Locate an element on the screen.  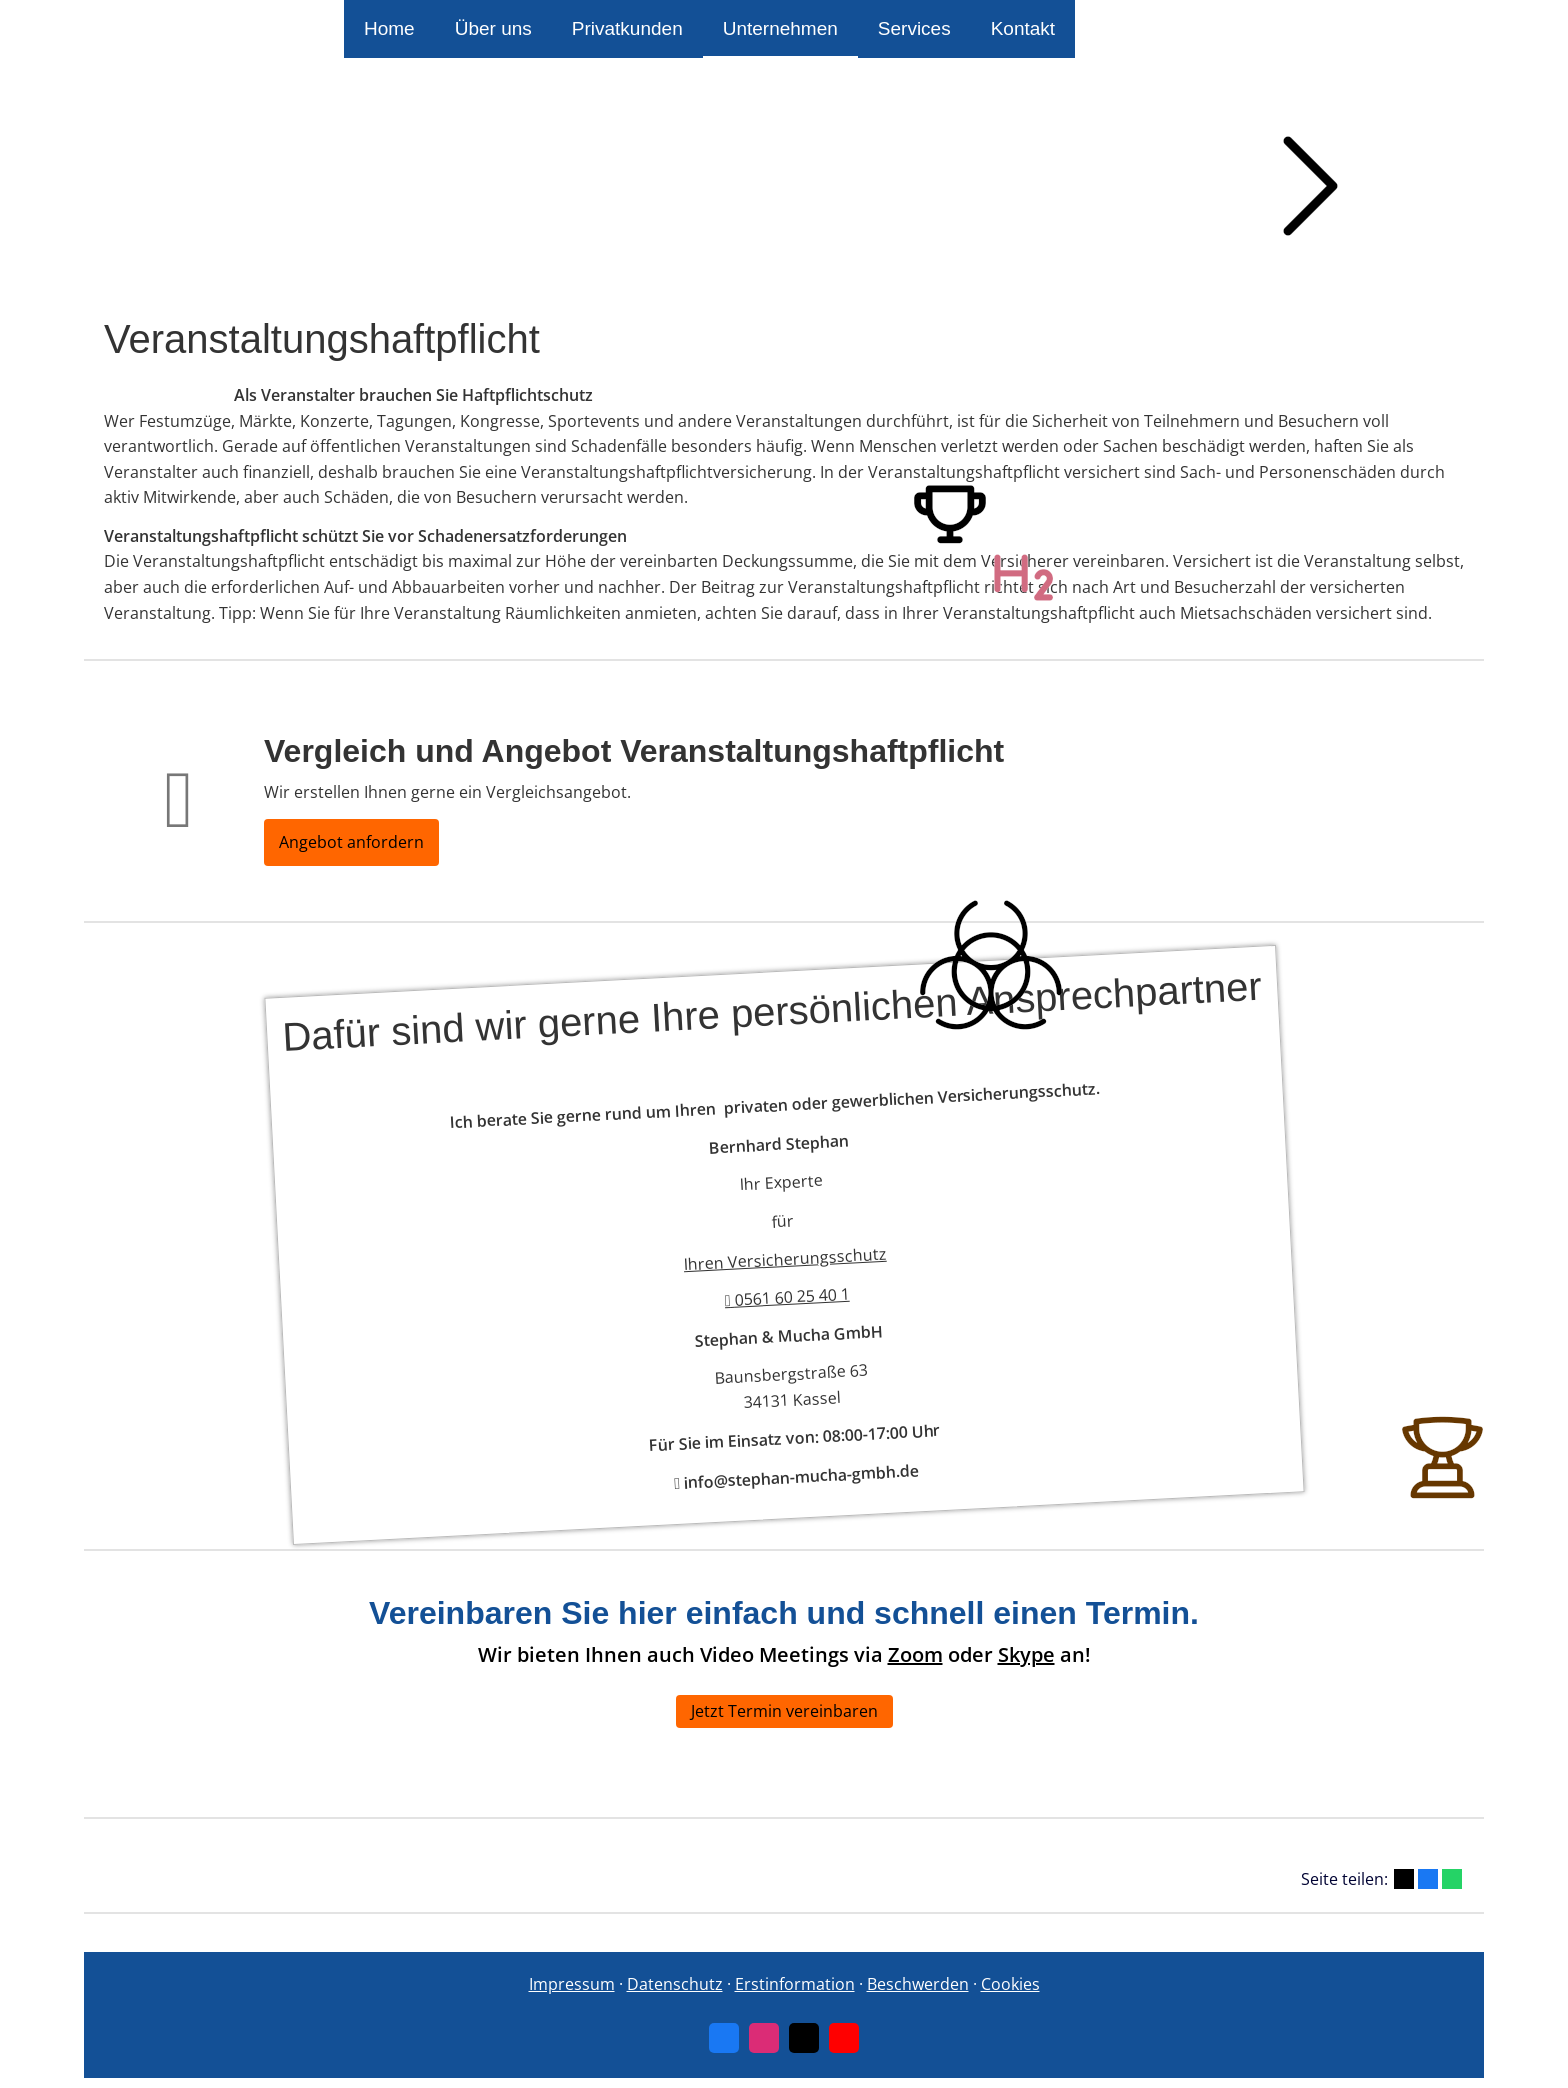
format text as heading level 2 is located at coordinates (1020, 576).